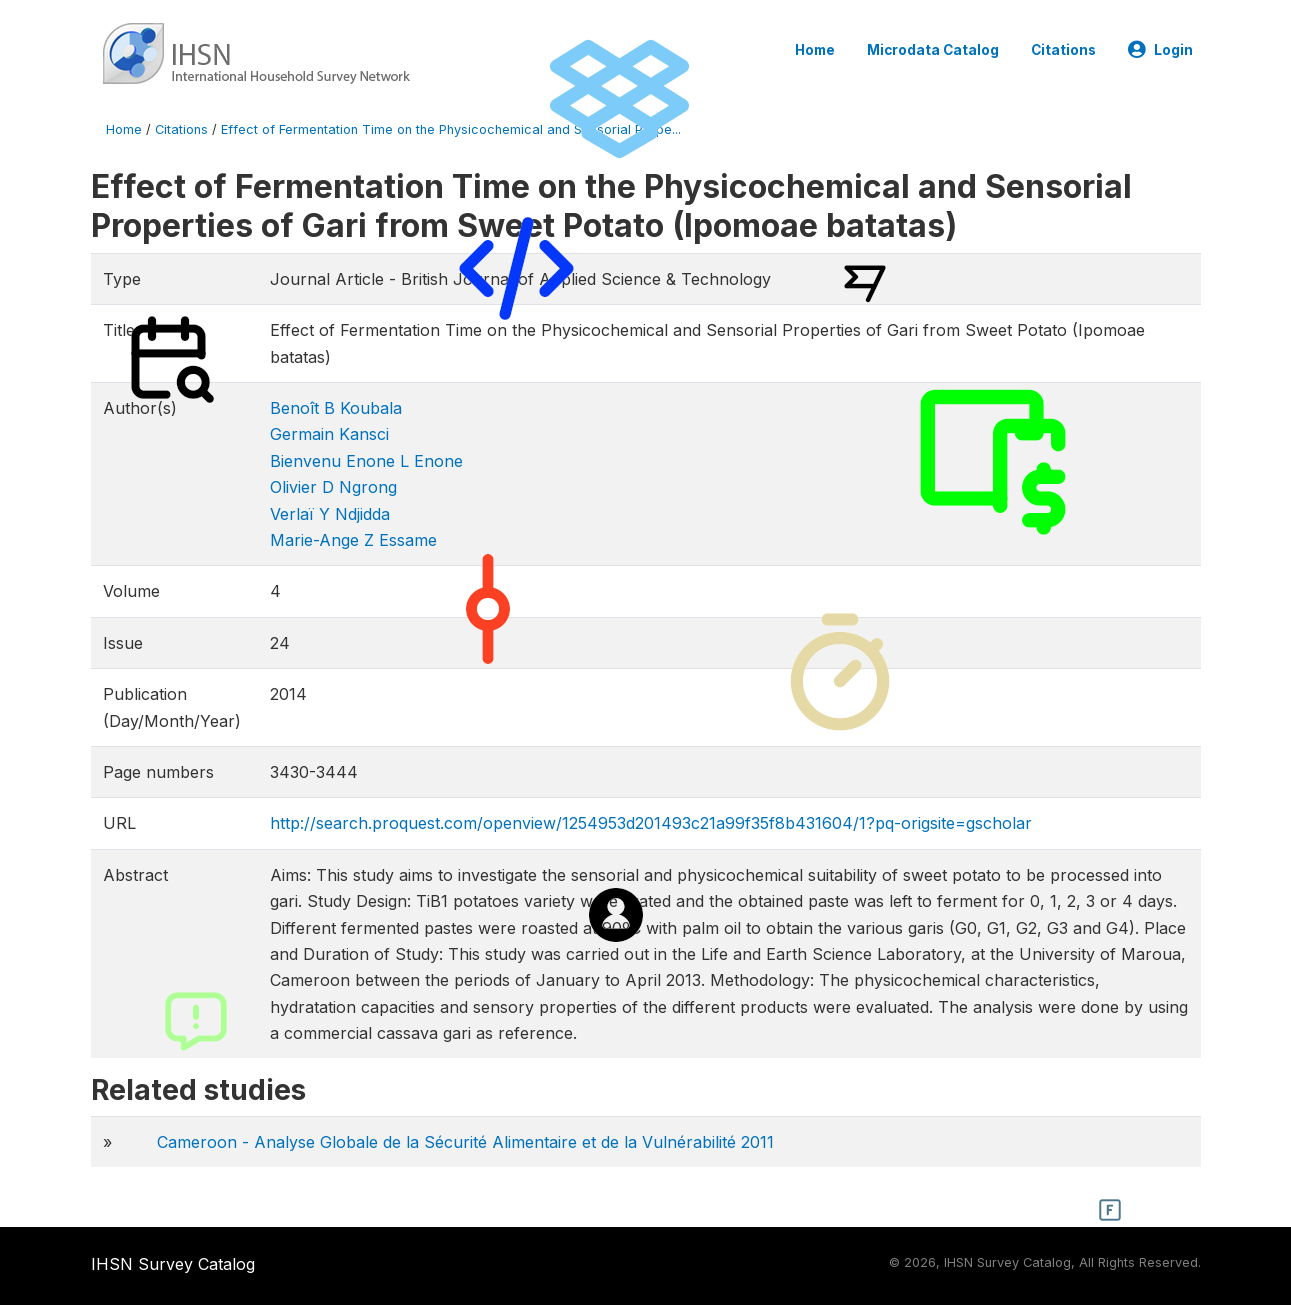 This screenshot has width=1291, height=1305. What do you see at coordinates (1110, 1210) in the screenshot?
I see `facebook app or social media shortcut` at bounding box center [1110, 1210].